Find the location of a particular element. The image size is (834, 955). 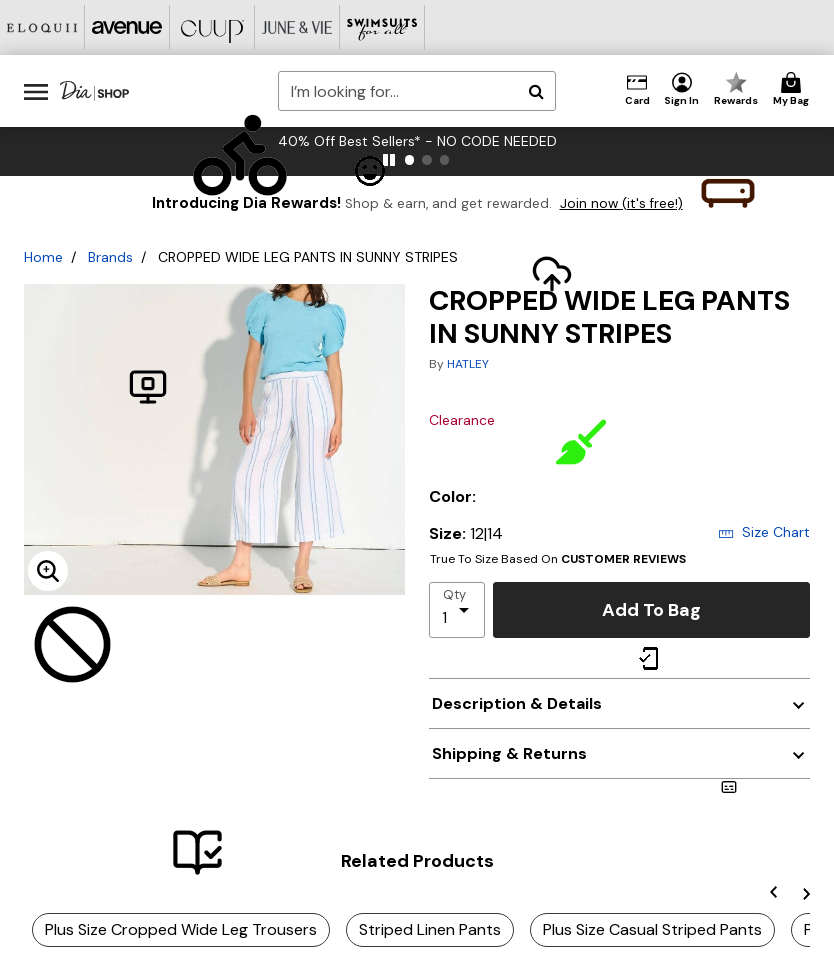

upload file to cloud storage is located at coordinates (552, 274).